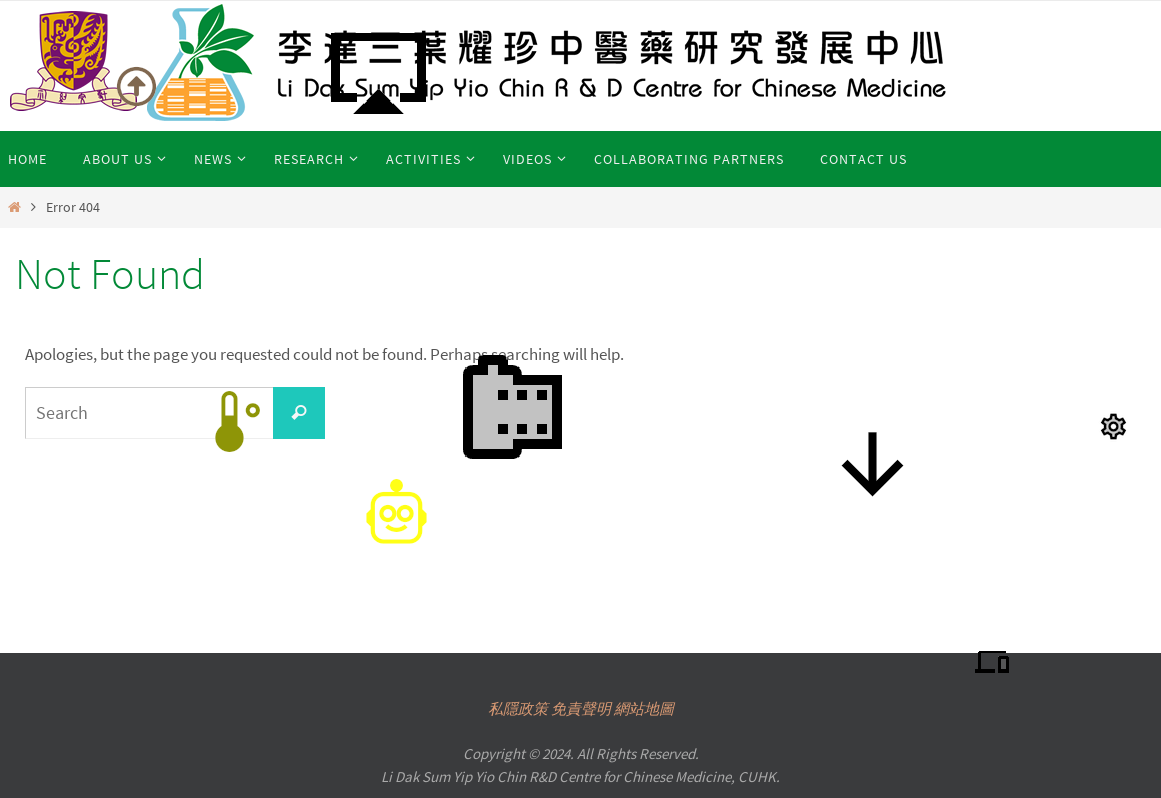 The height and width of the screenshot is (798, 1161). I want to click on stream content to an external display, so click(378, 71).